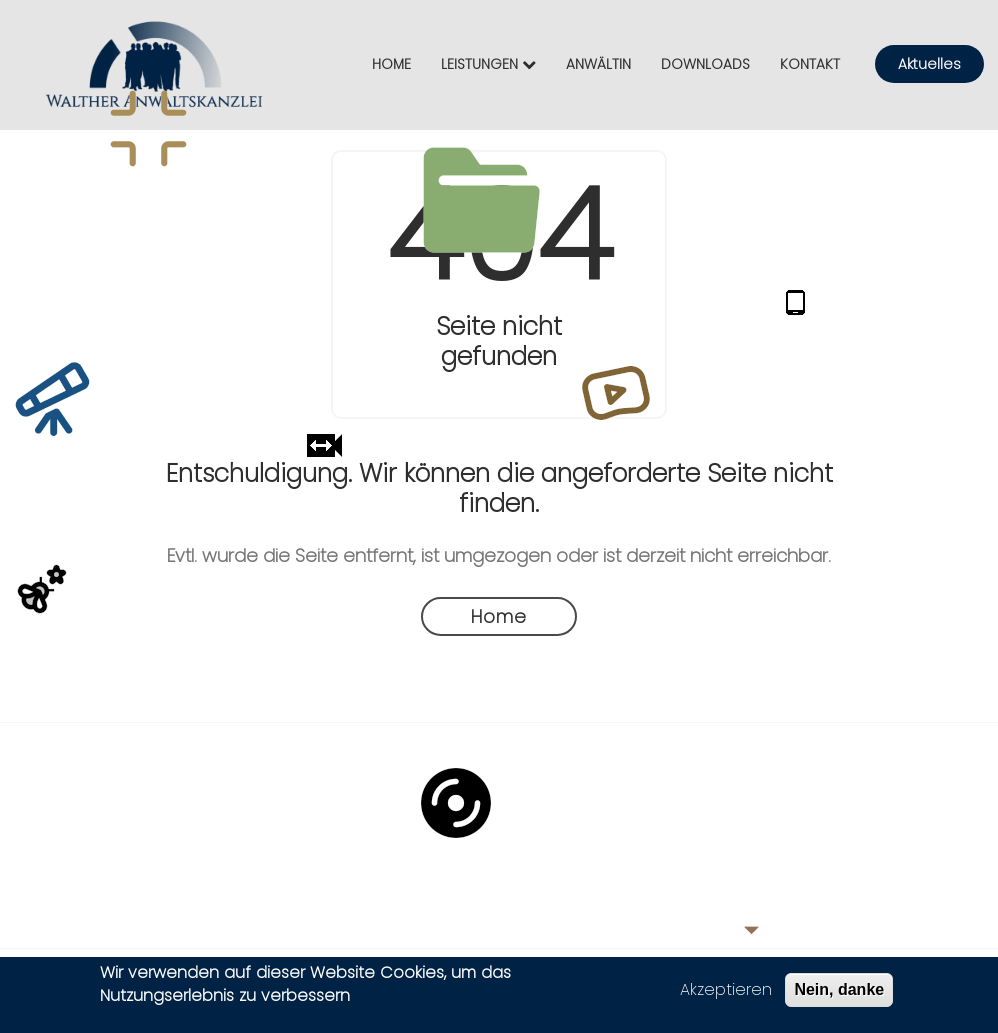  Describe the element at coordinates (324, 445) in the screenshot. I see `switch between front and rear camera during video recording` at that location.